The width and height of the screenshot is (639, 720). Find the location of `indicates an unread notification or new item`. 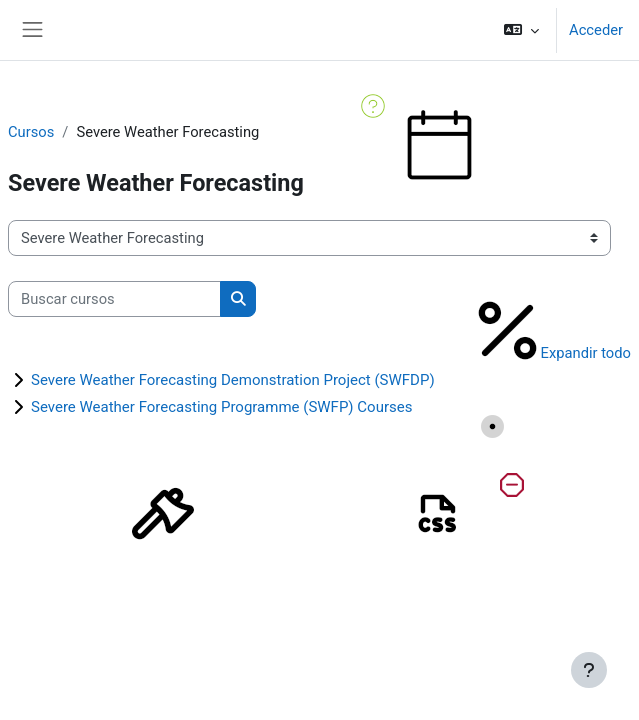

indicates an unread notification or new item is located at coordinates (492, 426).